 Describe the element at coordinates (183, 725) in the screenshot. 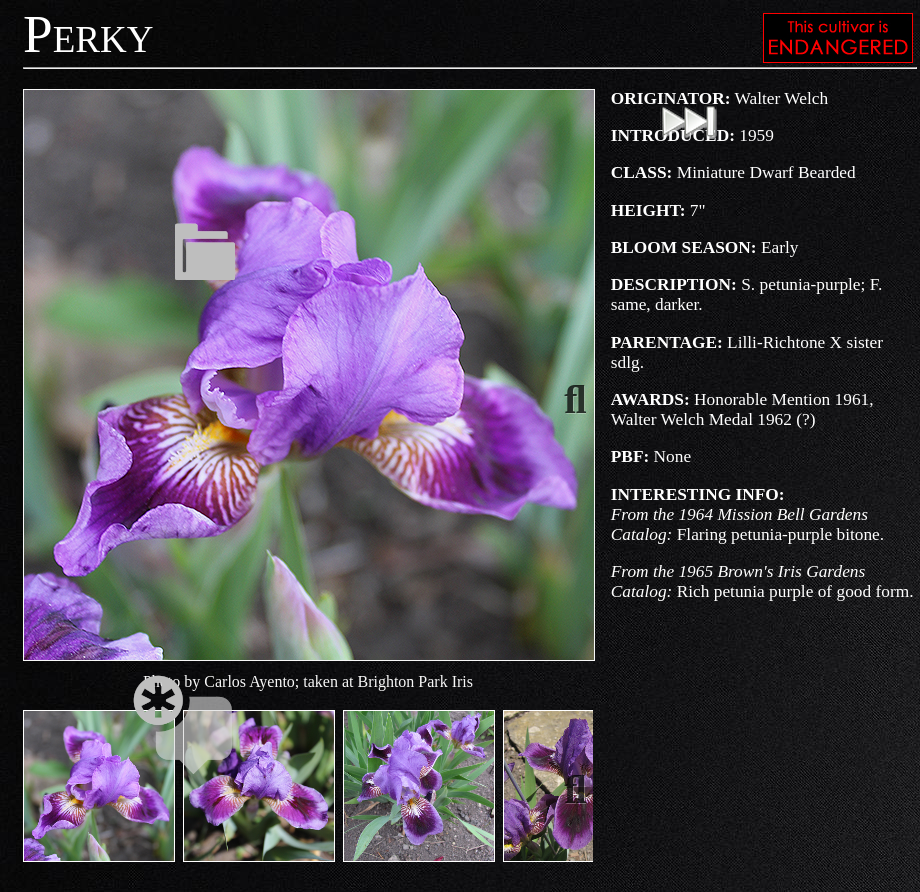

I see `configure notification settings` at that location.